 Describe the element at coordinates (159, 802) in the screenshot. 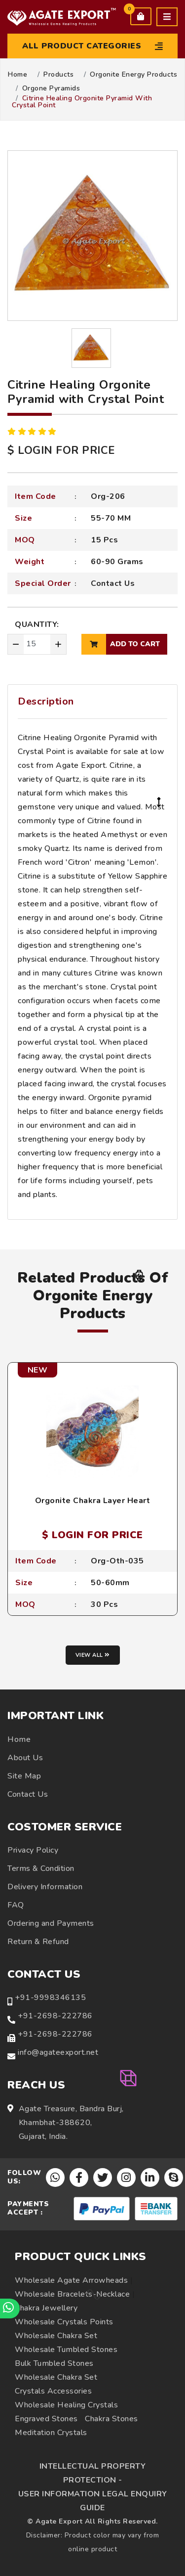

I see `move item down in a list or queue` at that location.